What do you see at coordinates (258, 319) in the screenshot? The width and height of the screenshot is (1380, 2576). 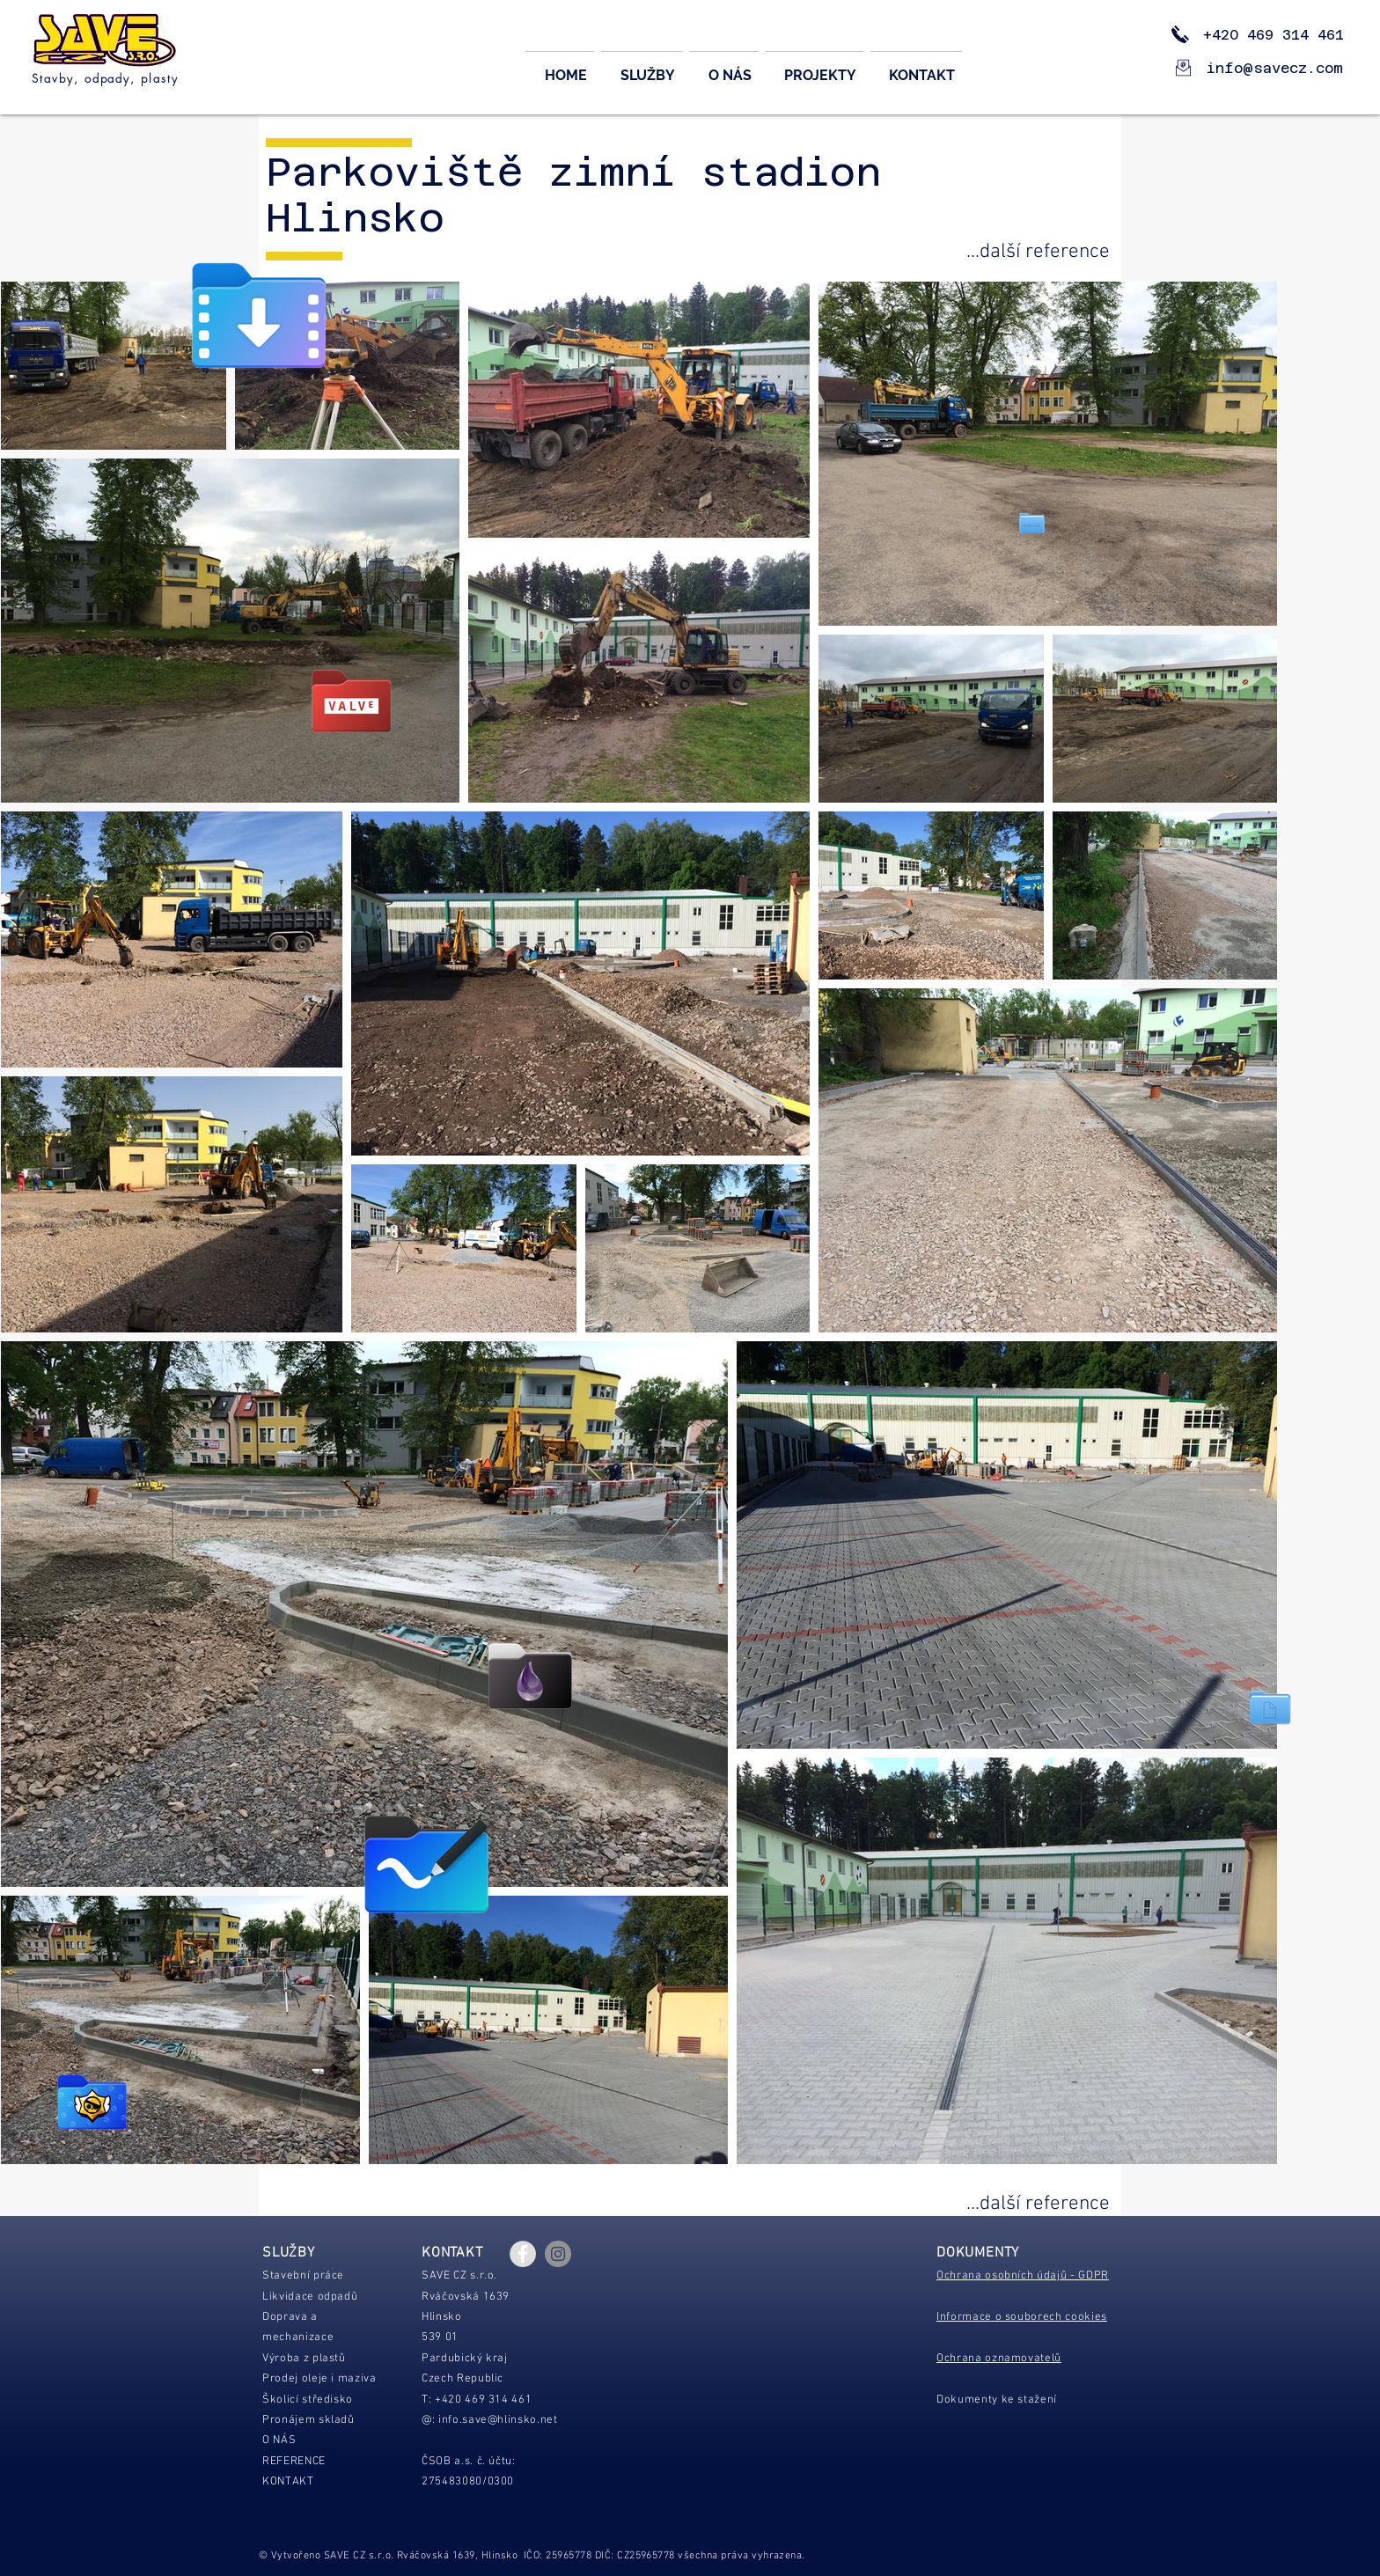 I see `open folder containing downloaded videos` at bounding box center [258, 319].